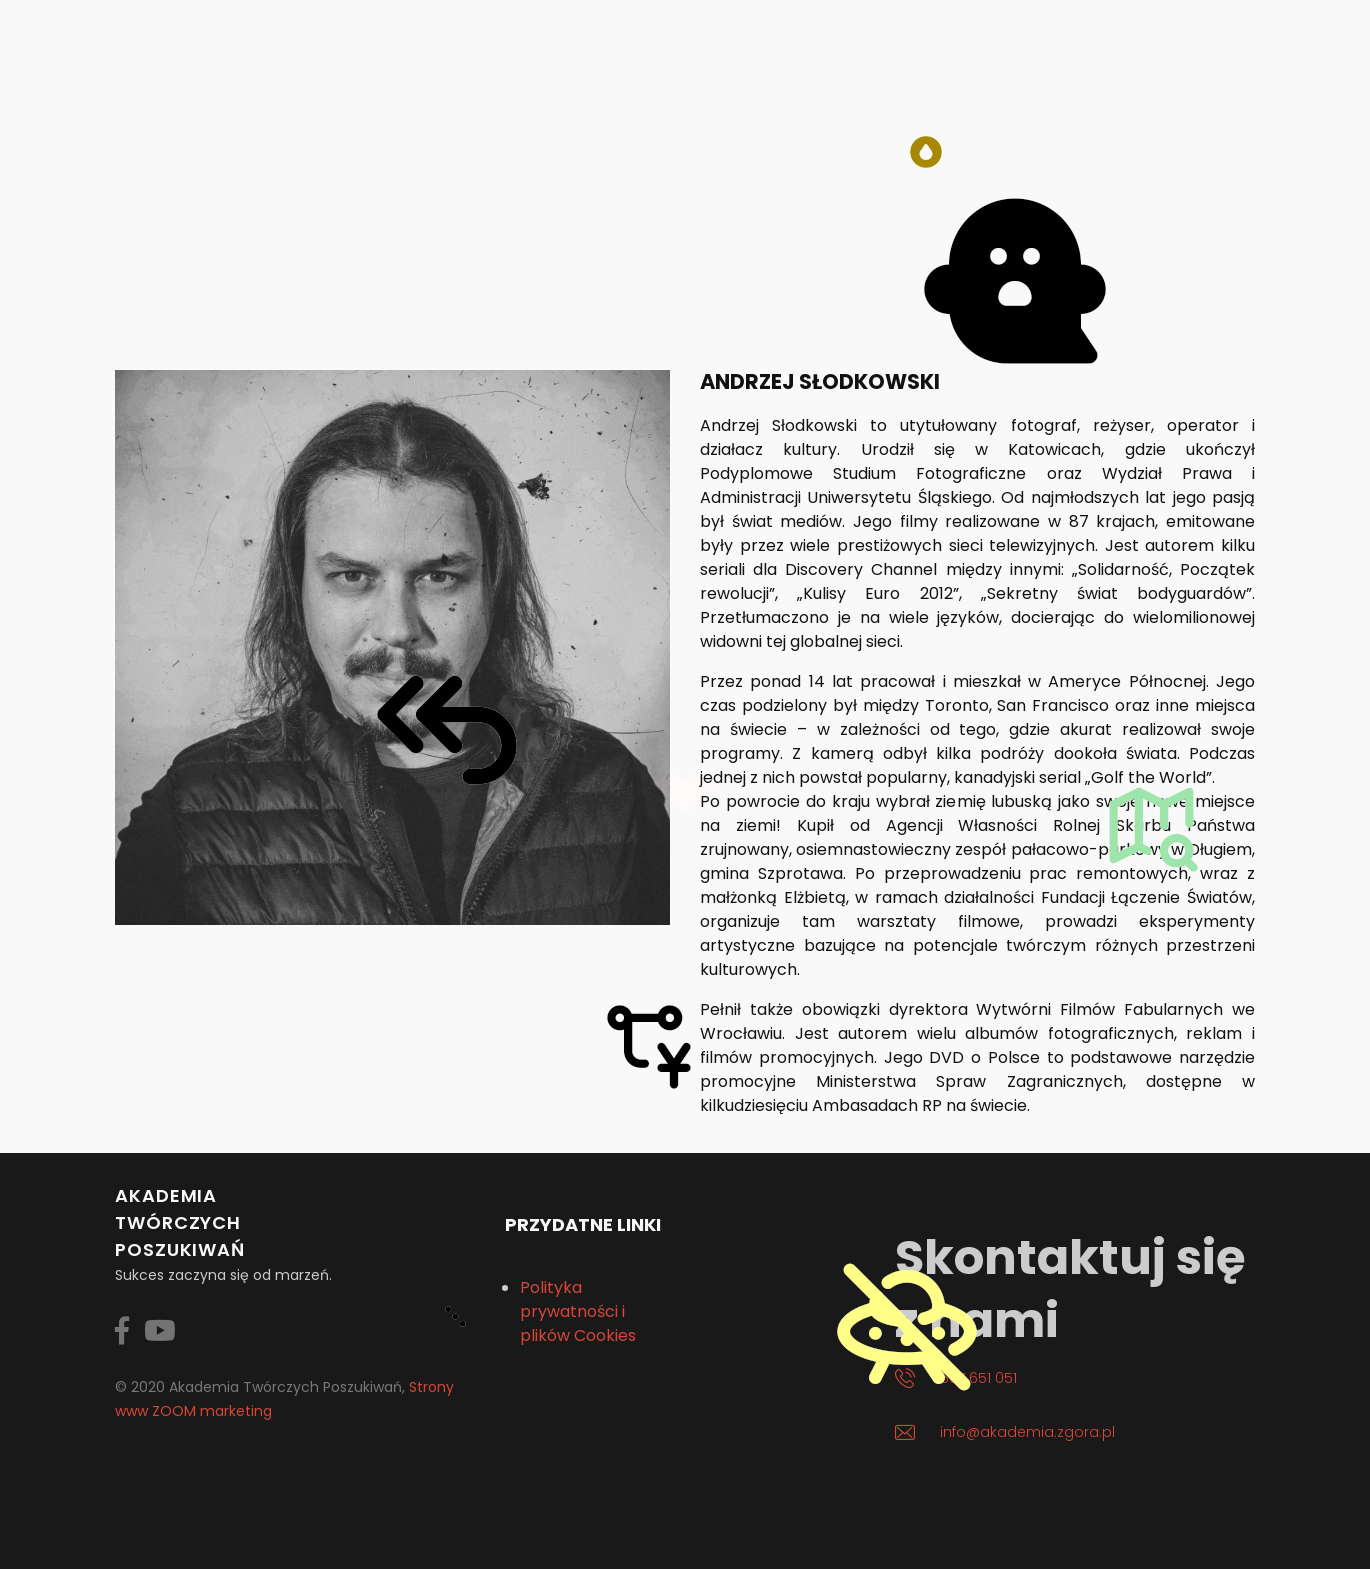 This screenshot has height=1569, width=1370. Describe the element at coordinates (1151, 825) in the screenshot. I see `search for a location on the map` at that location.